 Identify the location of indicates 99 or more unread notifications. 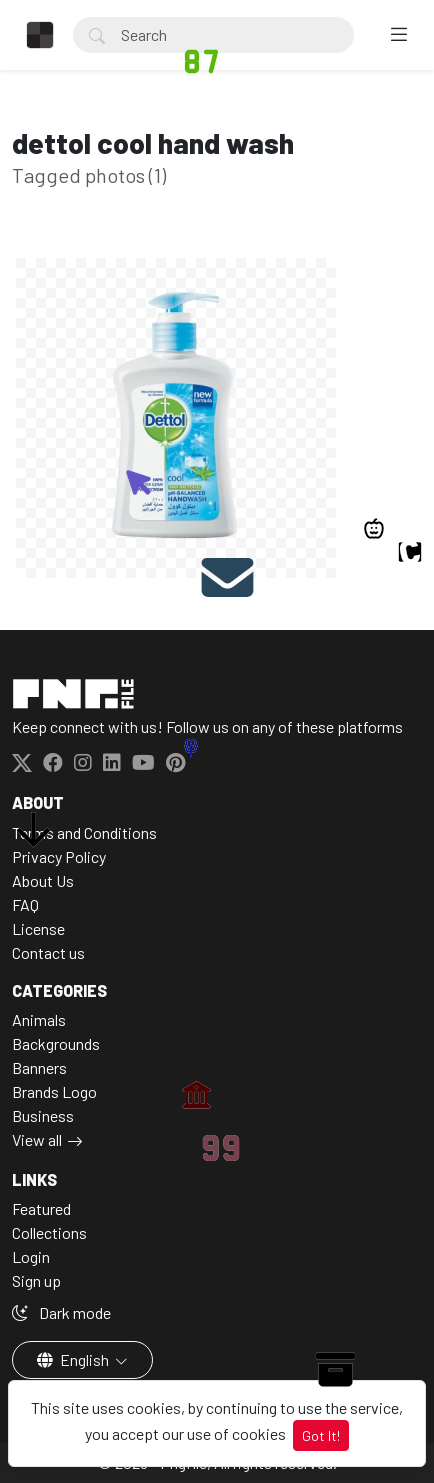
(221, 1148).